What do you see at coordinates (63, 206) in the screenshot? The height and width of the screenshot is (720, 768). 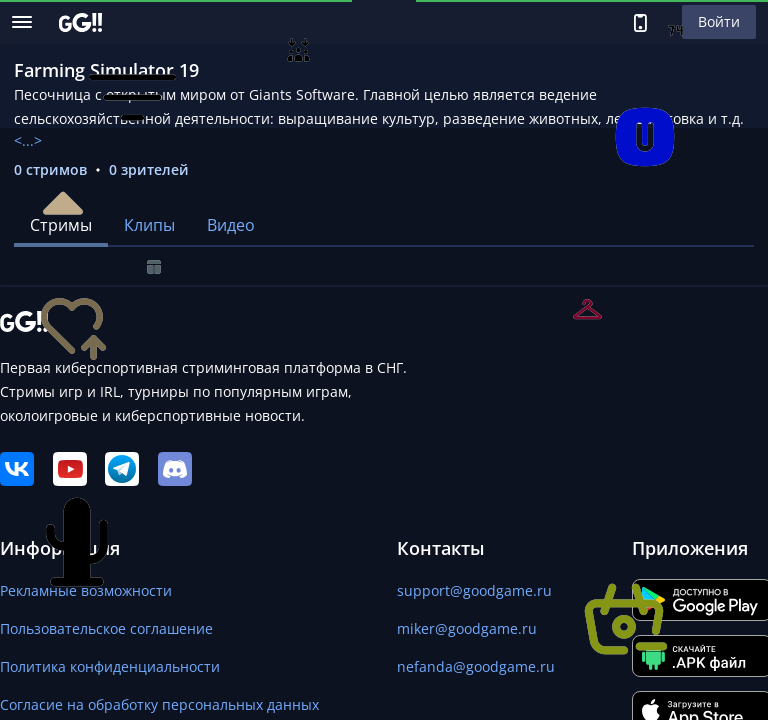 I see `collapse an expanded section` at bounding box center [63, 206].